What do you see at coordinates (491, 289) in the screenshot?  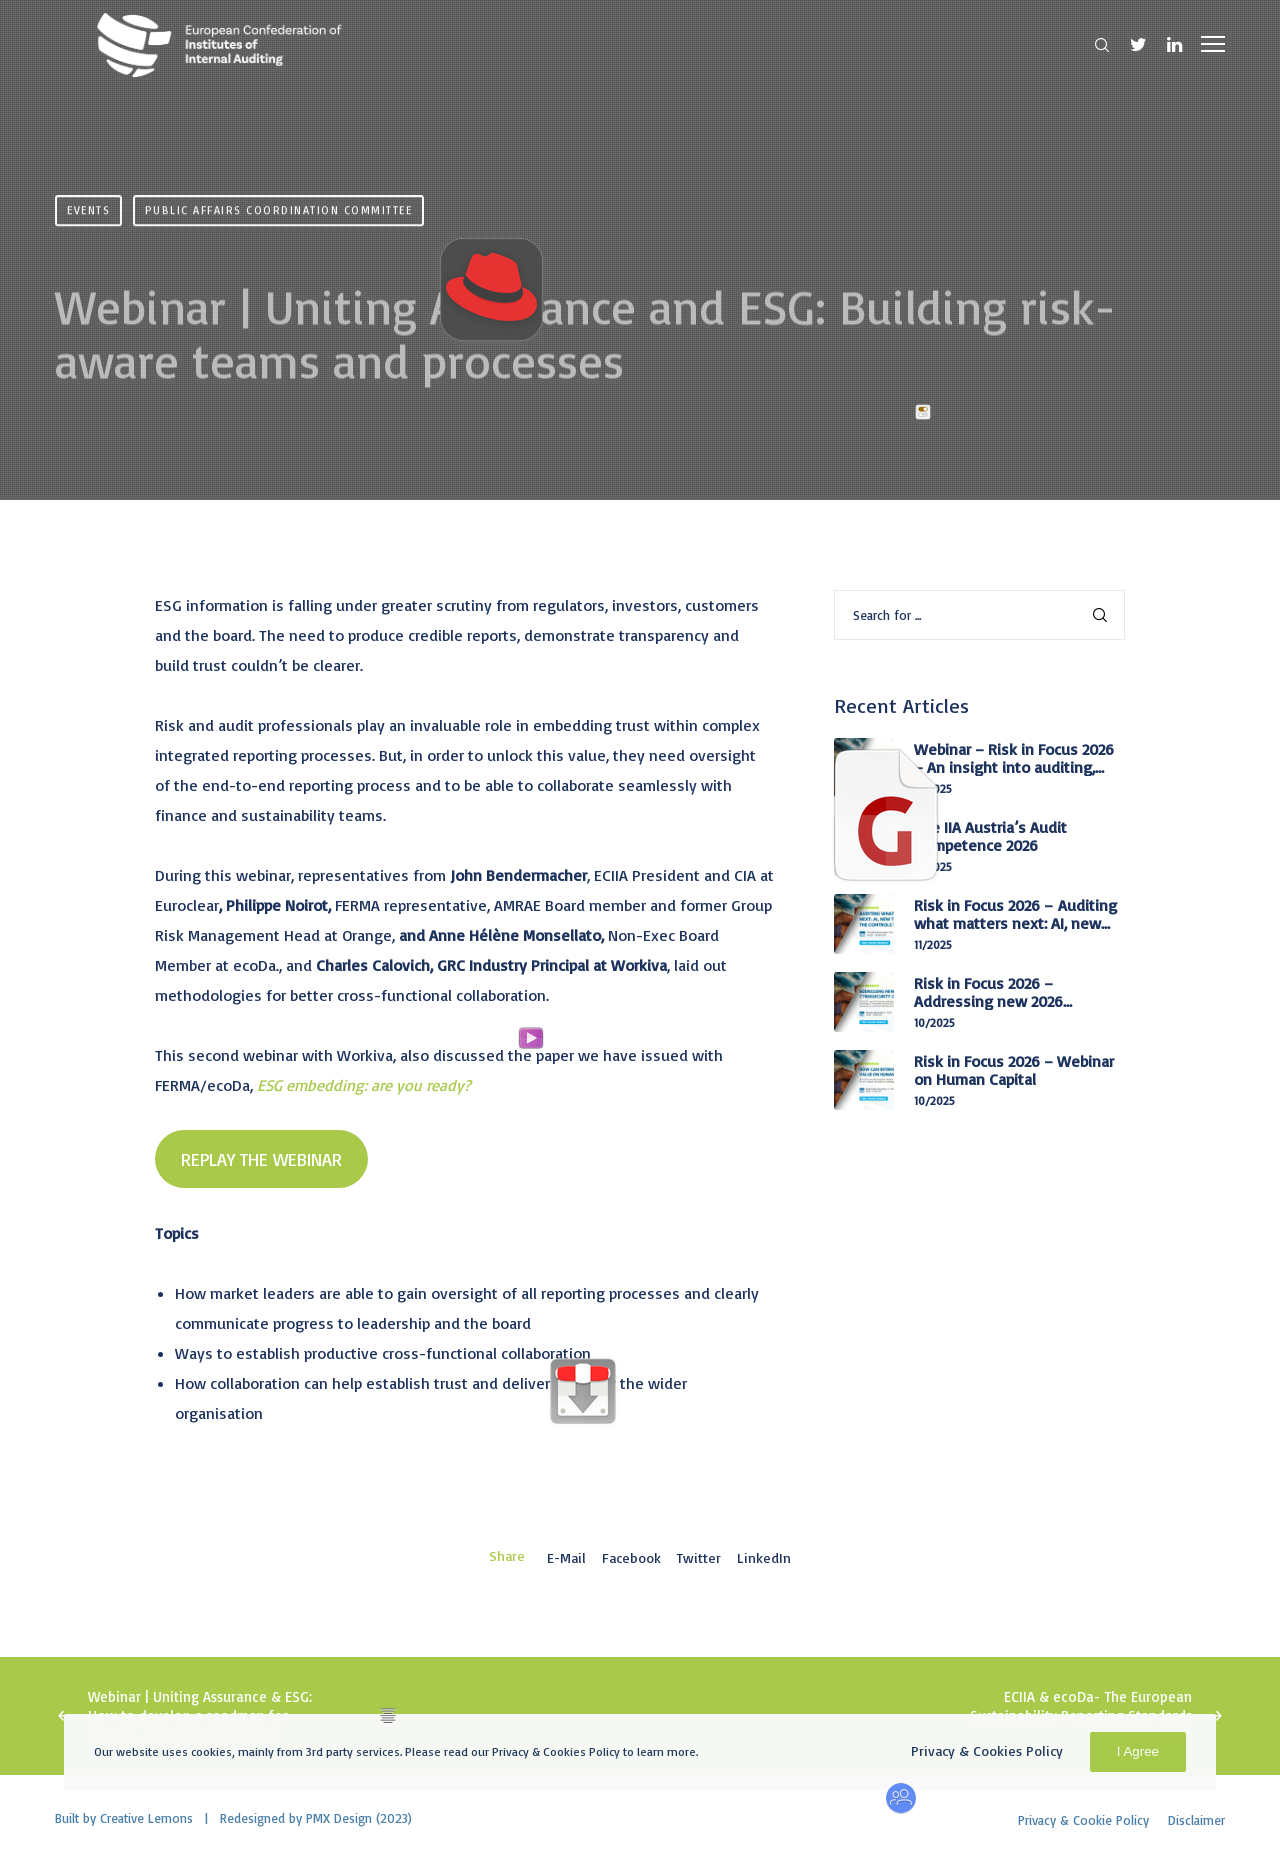 I see `open Red Hat Enterprise Linux application` at bounding box center [491, 289].